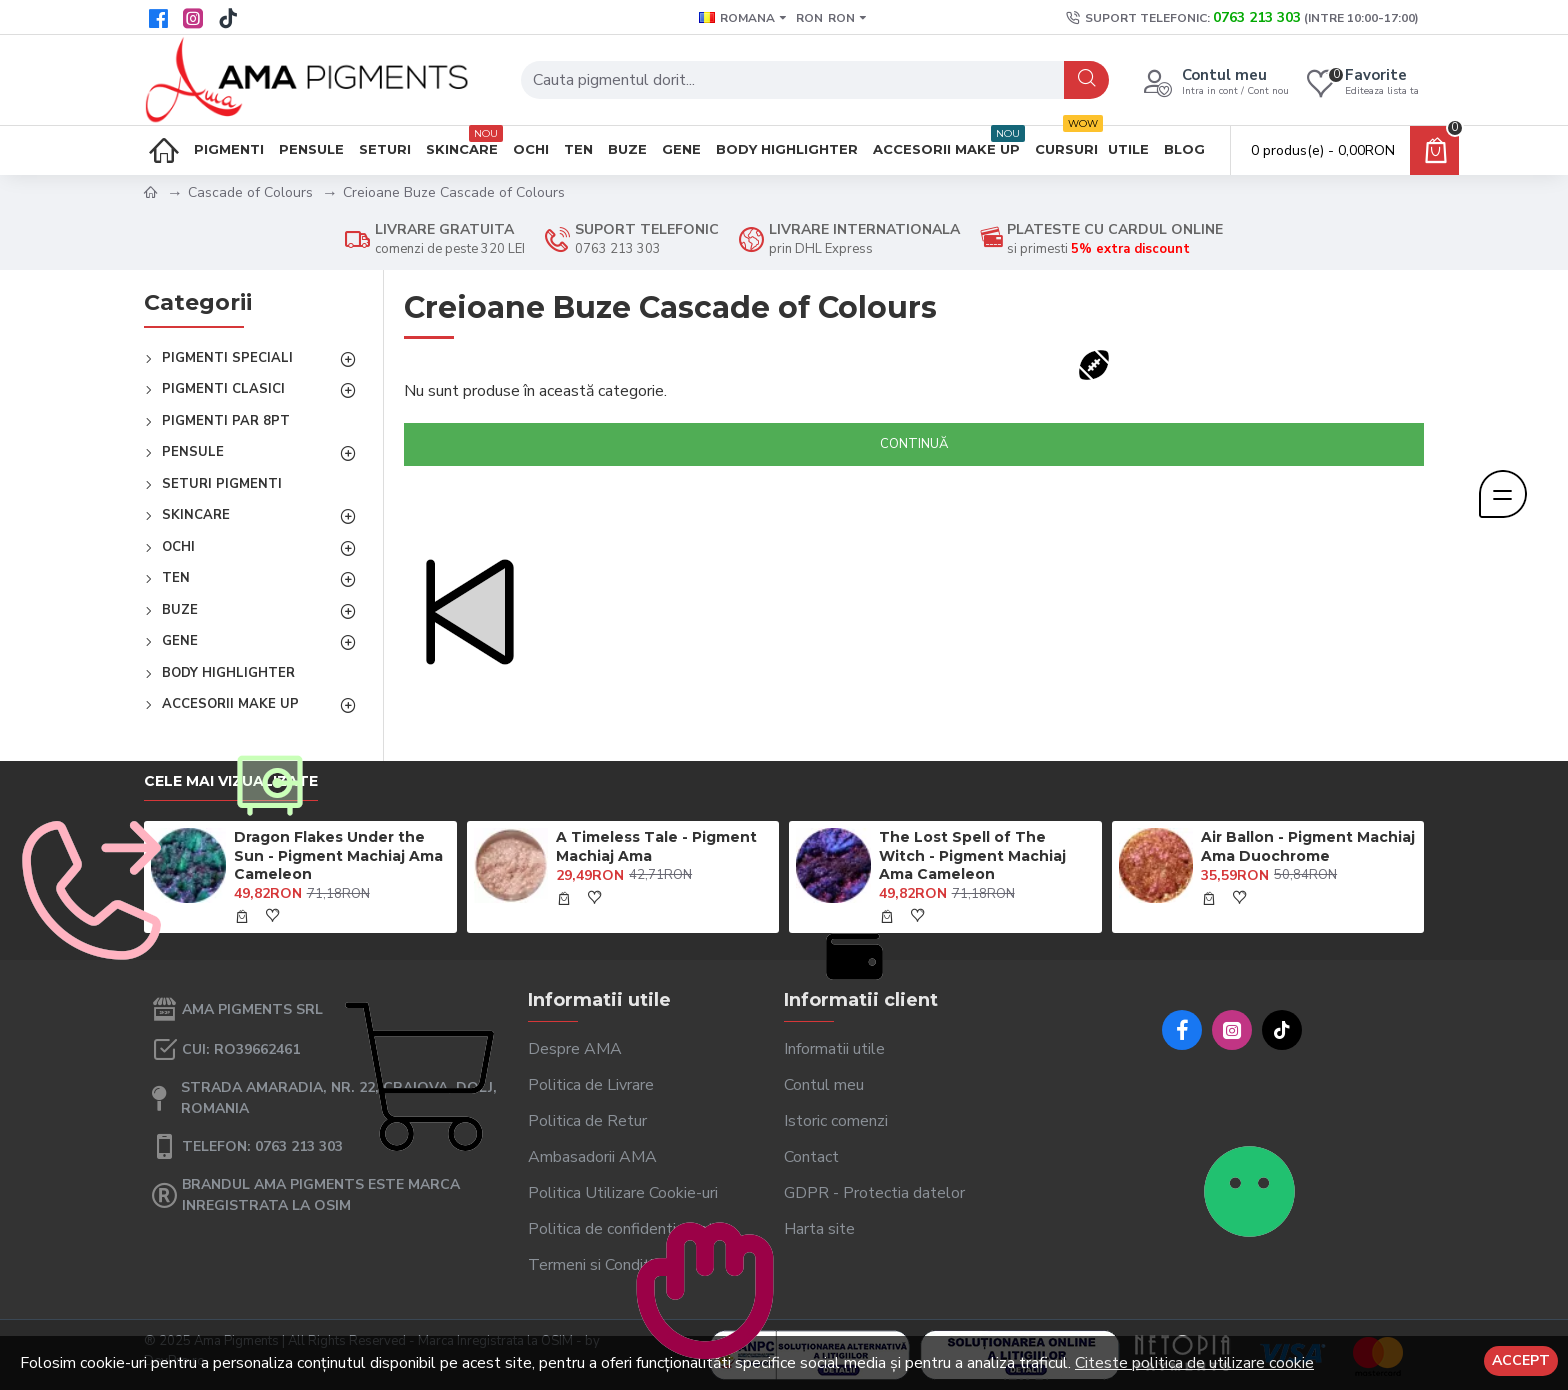  What do you see at coordinates (1502, 495) in the screenshot?
I see `open chat or messaging` at bounding box center [1502, 495].